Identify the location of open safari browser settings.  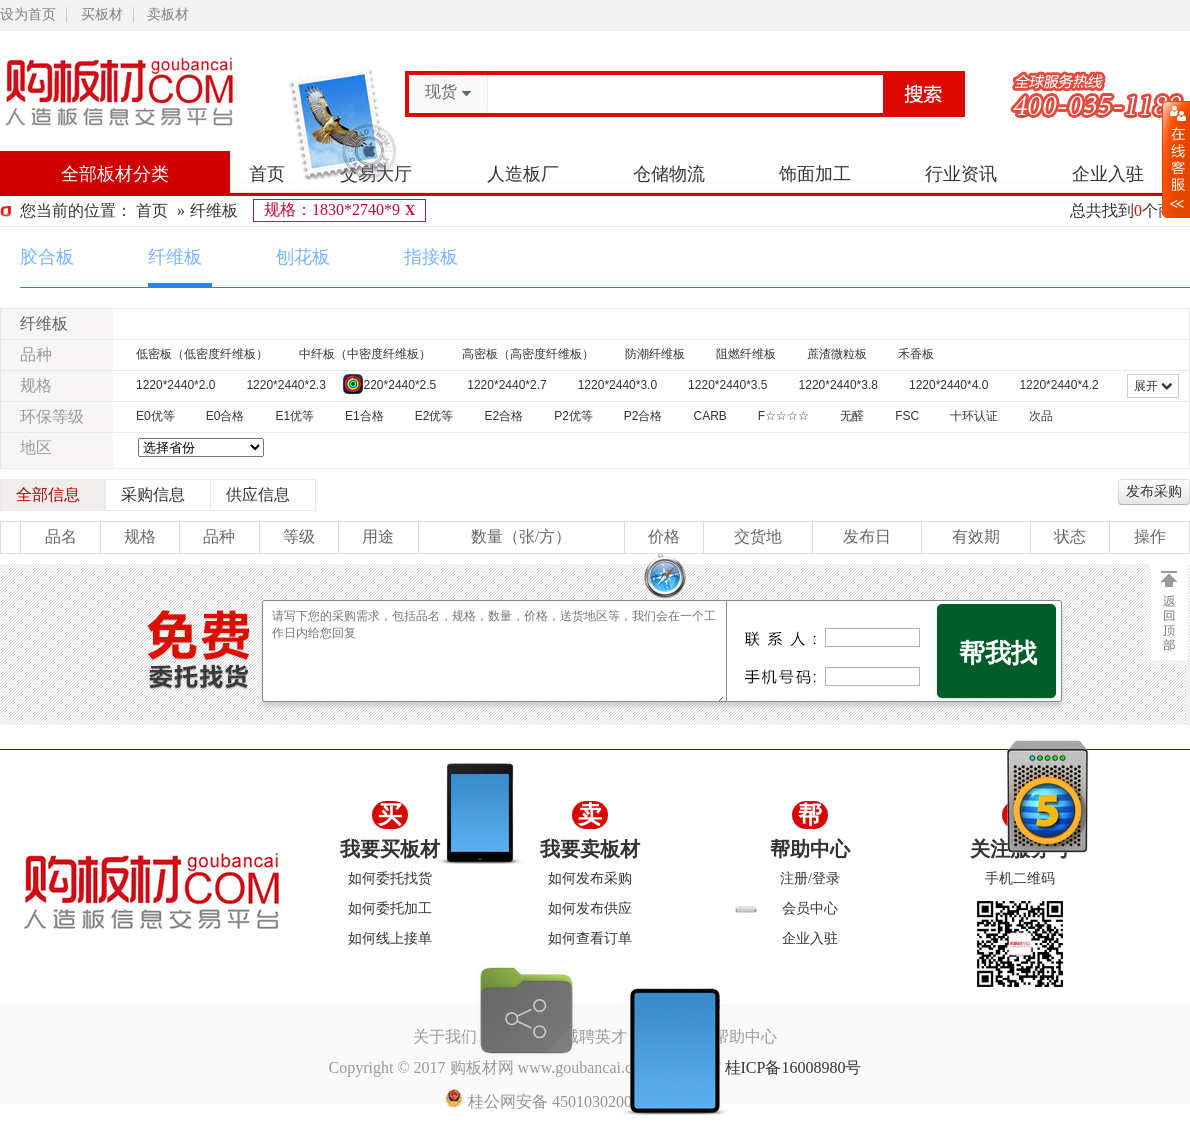
(665, 576).